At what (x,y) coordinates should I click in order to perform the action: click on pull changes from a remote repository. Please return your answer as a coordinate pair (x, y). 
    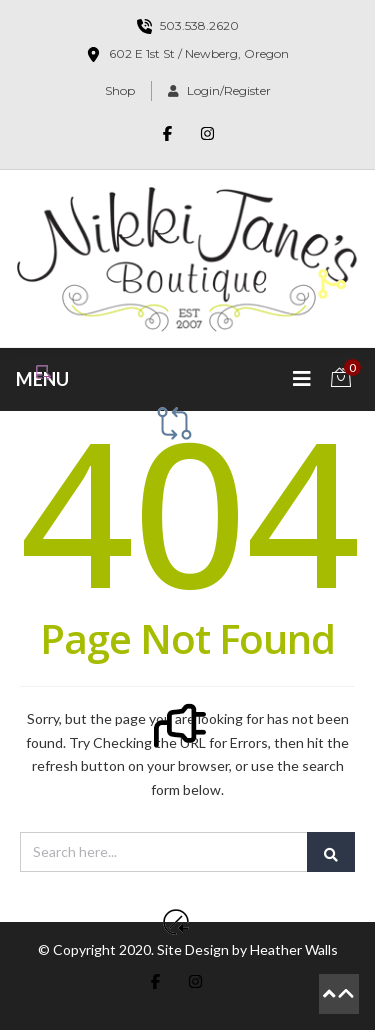
    Looking at the image, I should click on (43, 373).